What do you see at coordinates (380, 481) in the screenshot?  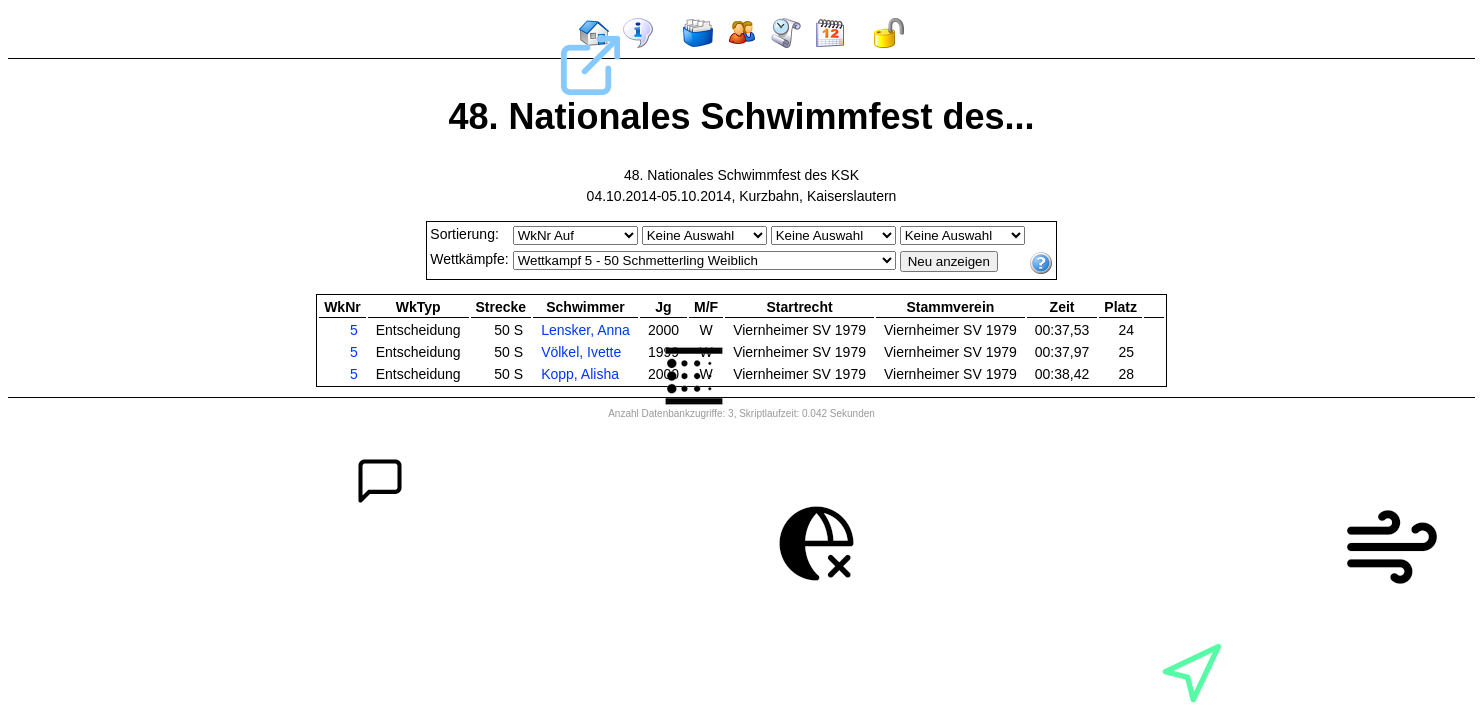 I see `open messaging or chat` at bounding box center [380, 481].